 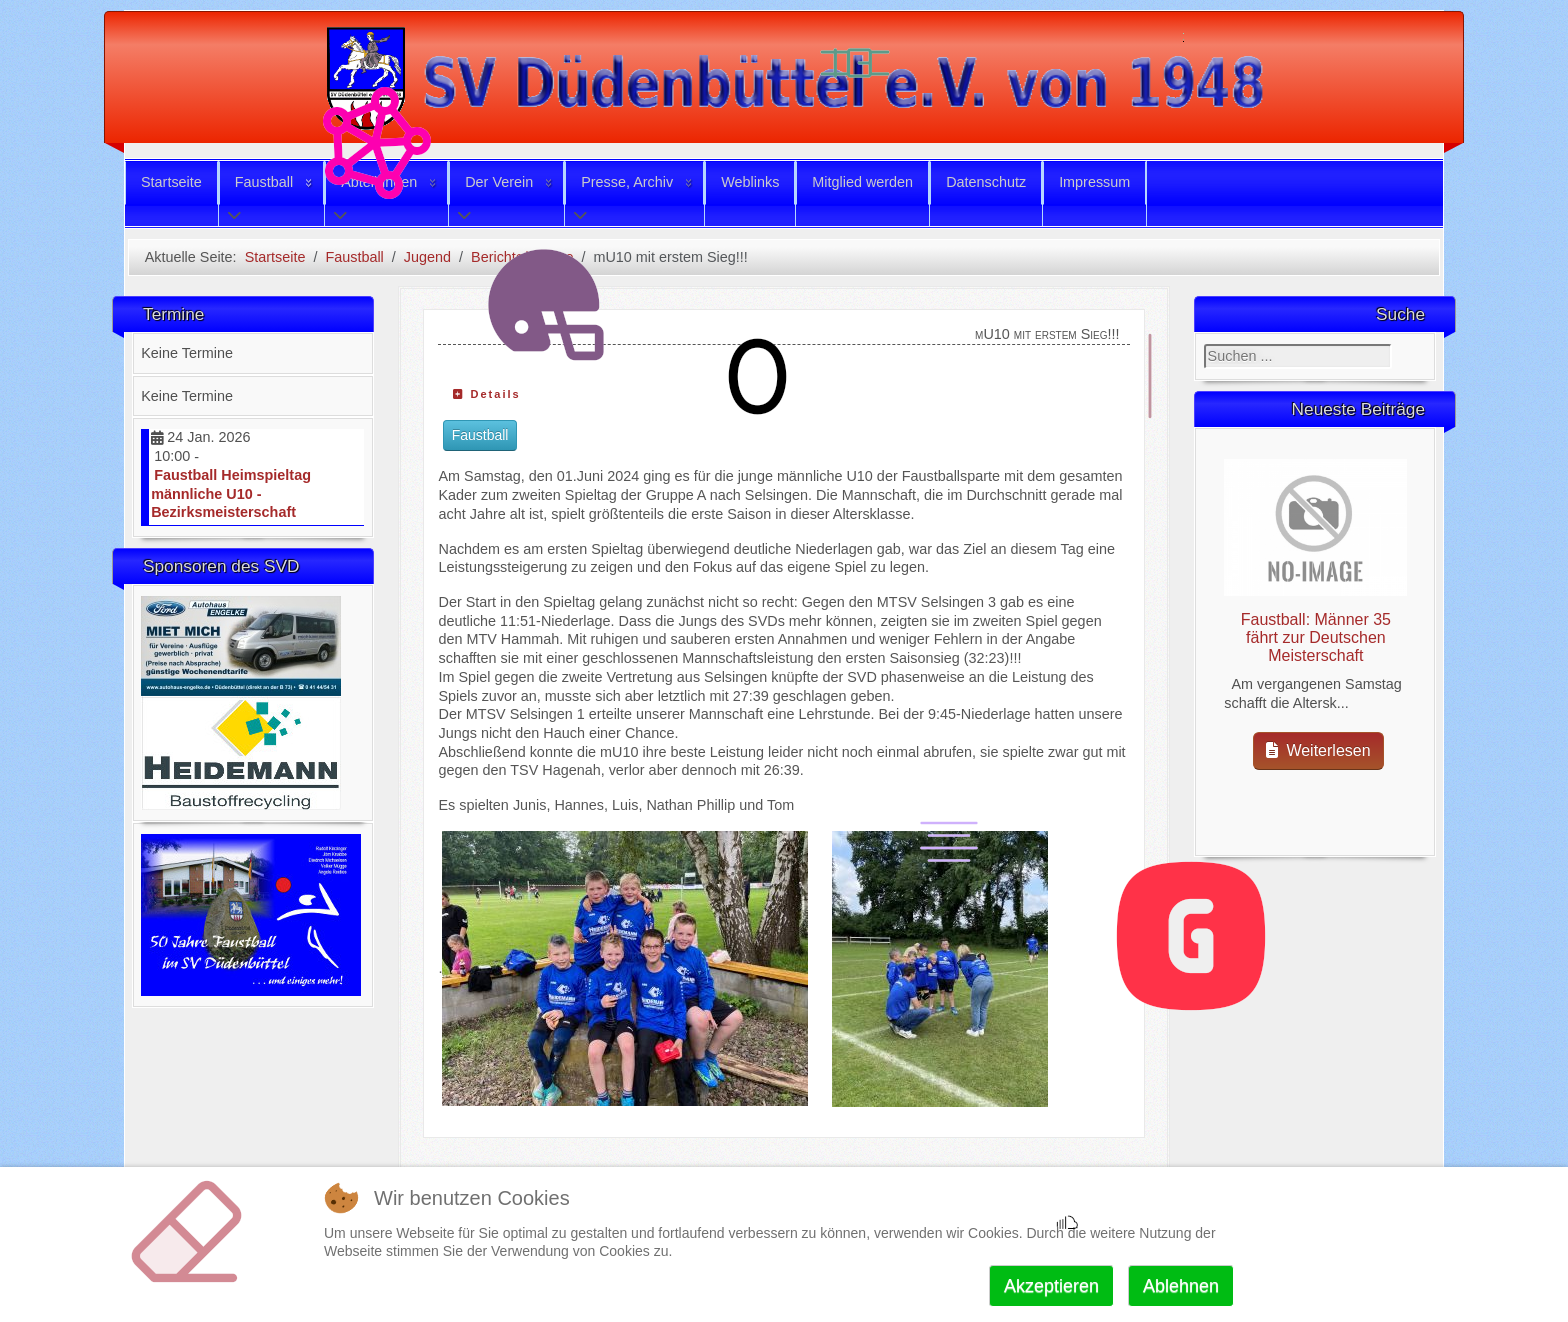 I want to click on center align text, so click(x=949, y=843).